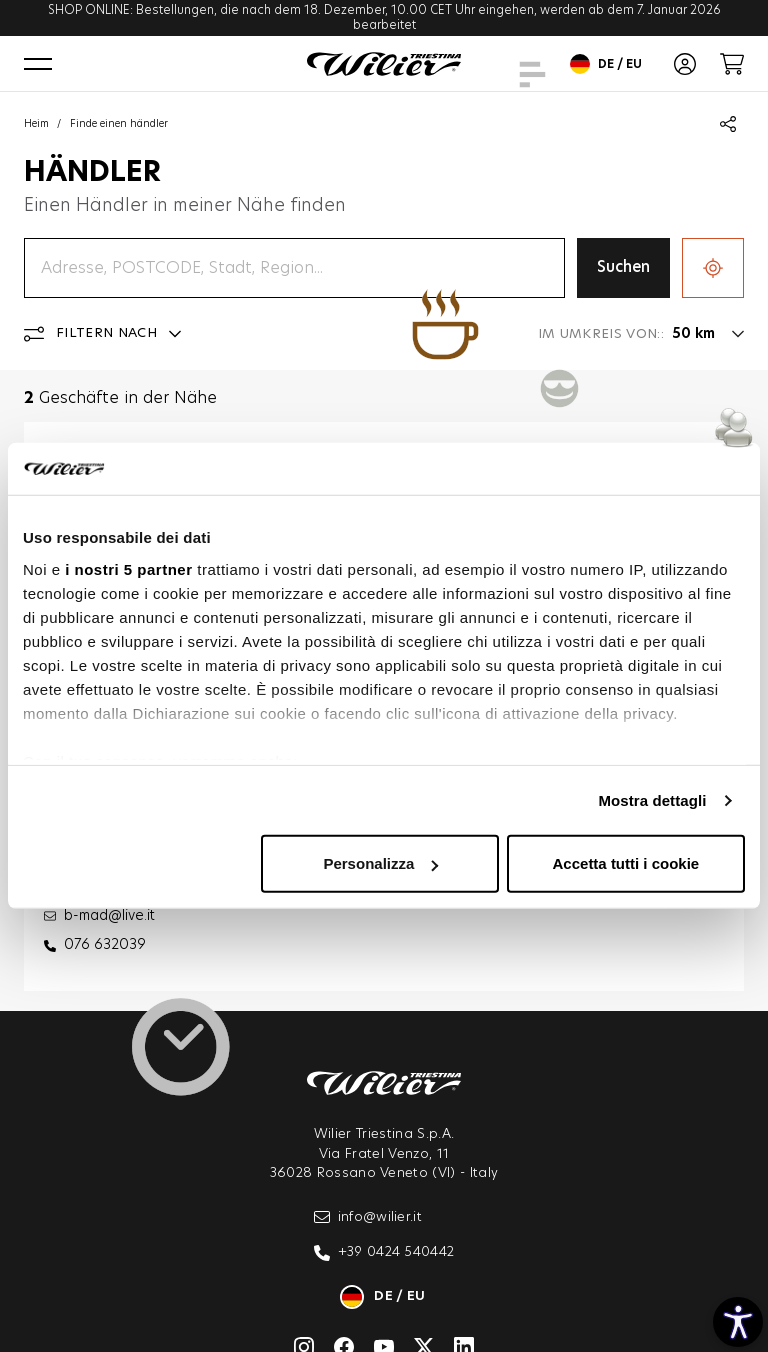  What do you see at coordinates (445, 326) in the screenshot?
I see `caffeine mode is active, preventing sleep` at bounding box center [445, 326].